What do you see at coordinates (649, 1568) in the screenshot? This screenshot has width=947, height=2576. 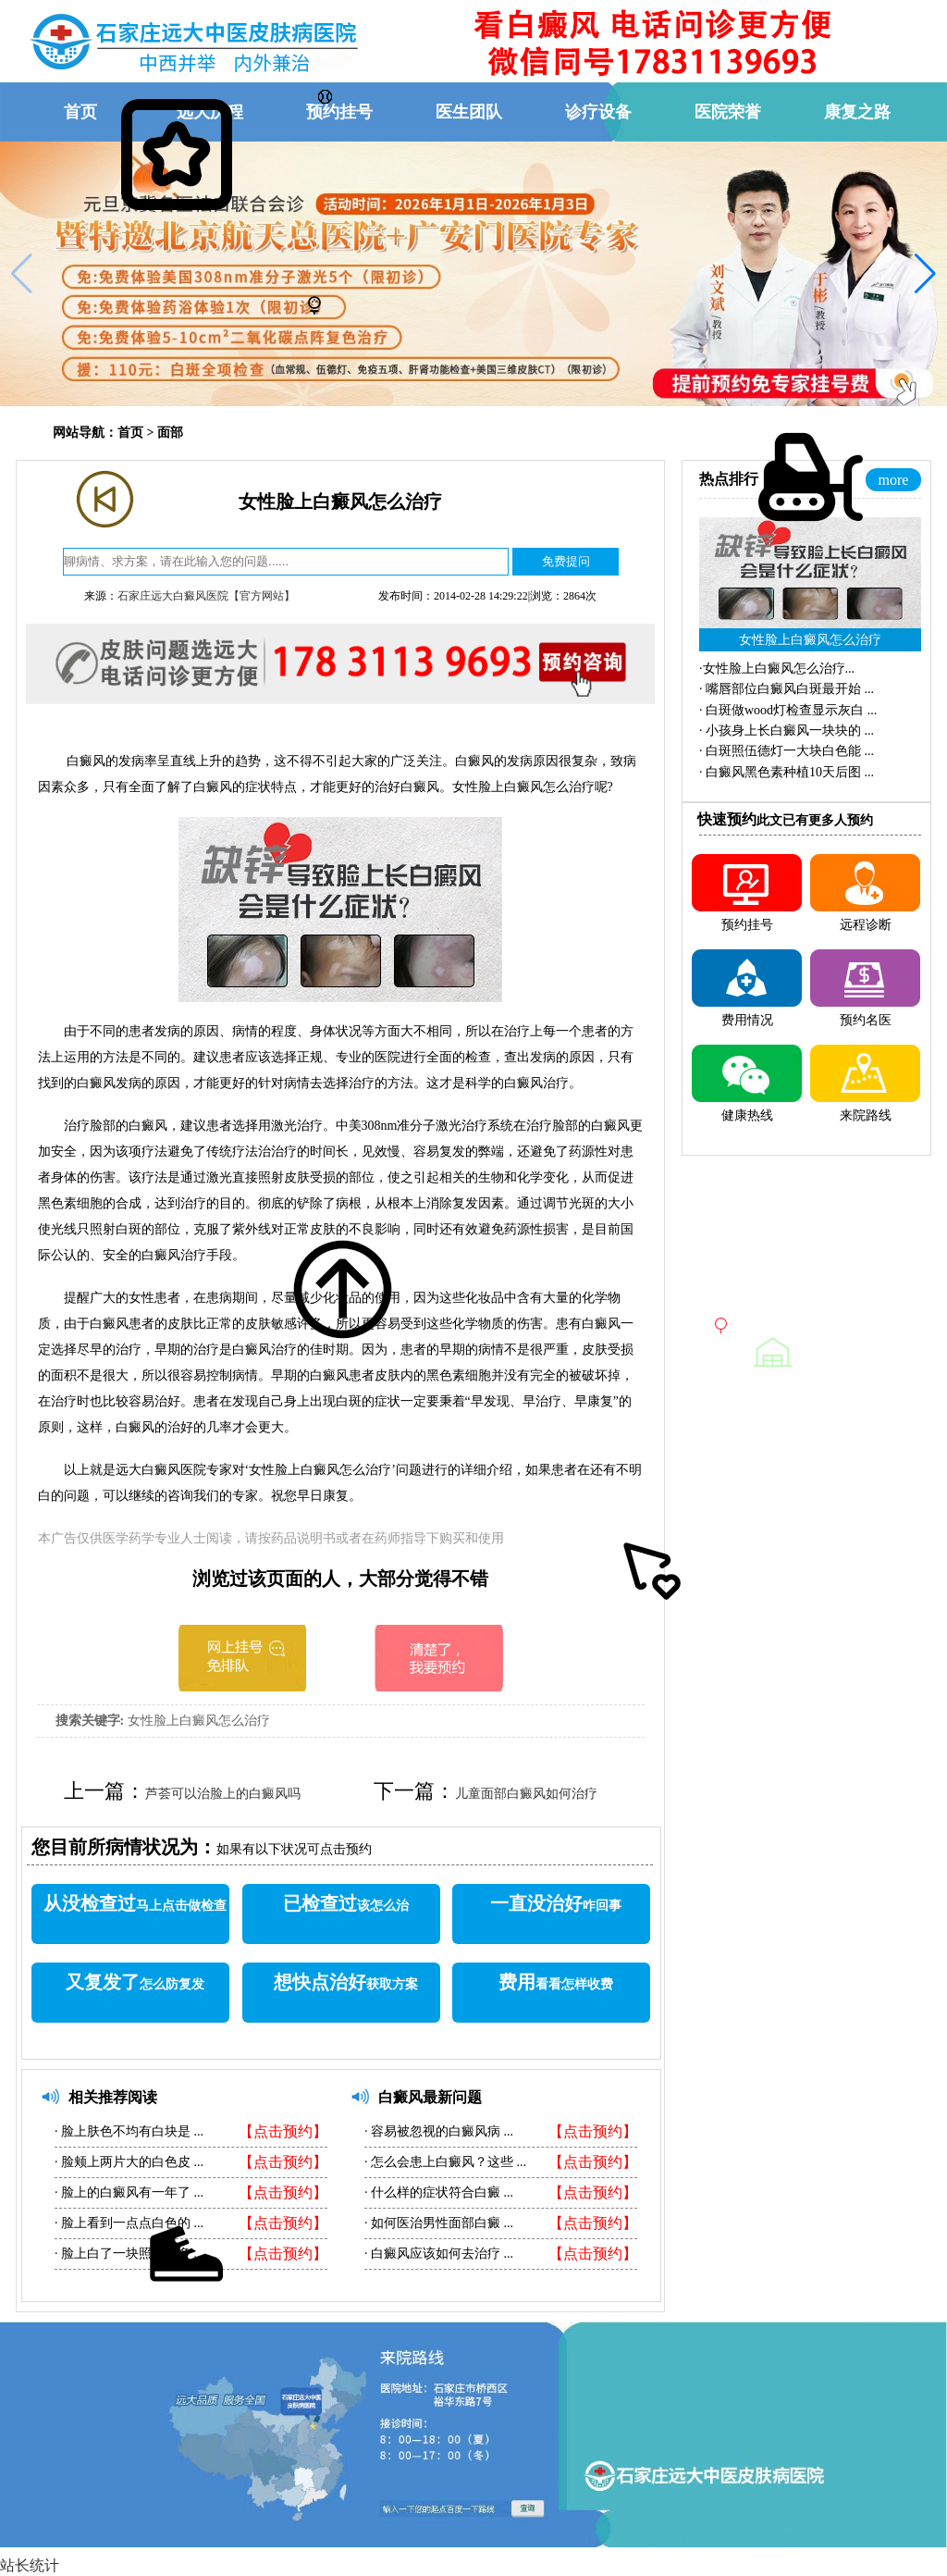 I see `add to favorites with cursor selection` at bounding box center [649, 1568].